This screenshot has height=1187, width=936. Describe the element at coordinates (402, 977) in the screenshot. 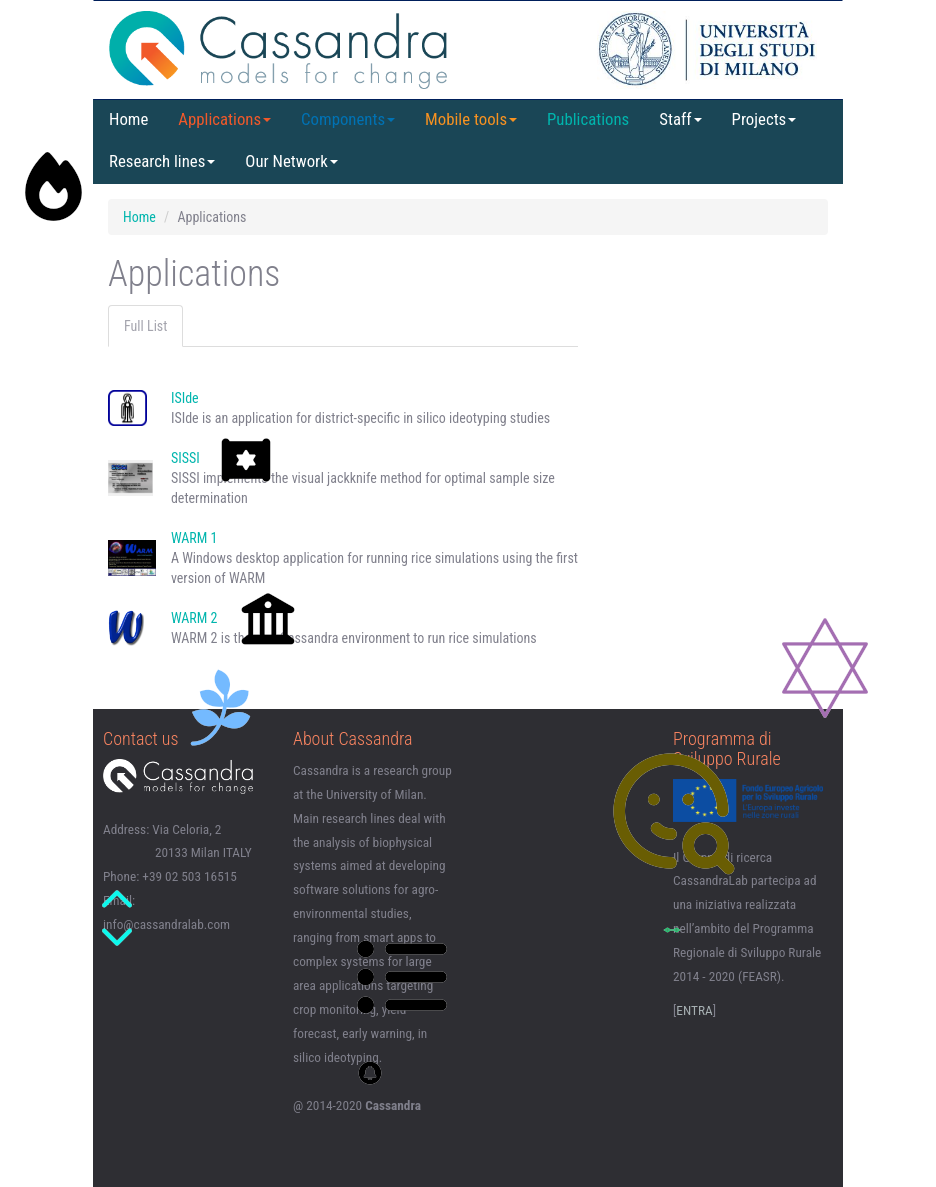

I see `view items in a bulleted list format` at that location.